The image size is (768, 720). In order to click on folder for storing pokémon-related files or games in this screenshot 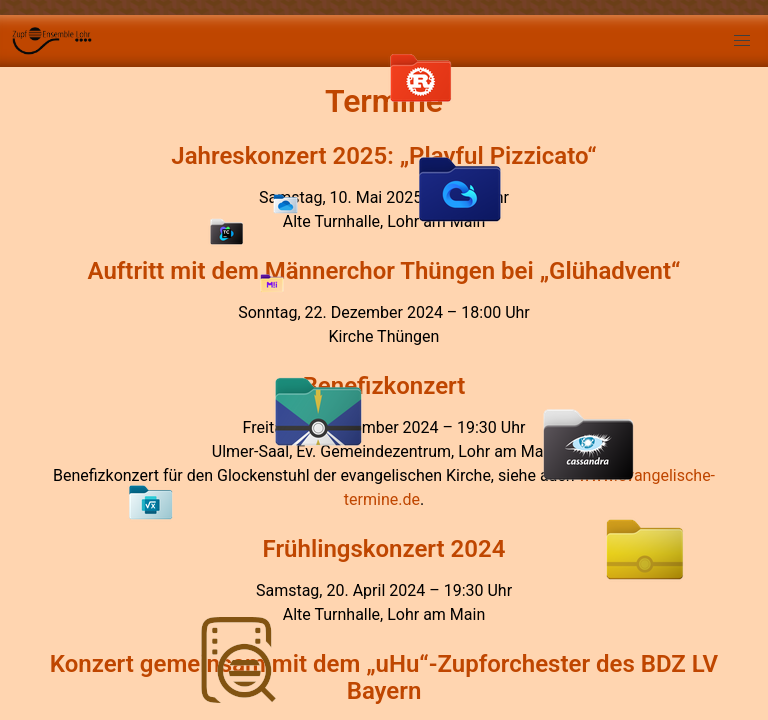, I will do `click(644, 551)`.